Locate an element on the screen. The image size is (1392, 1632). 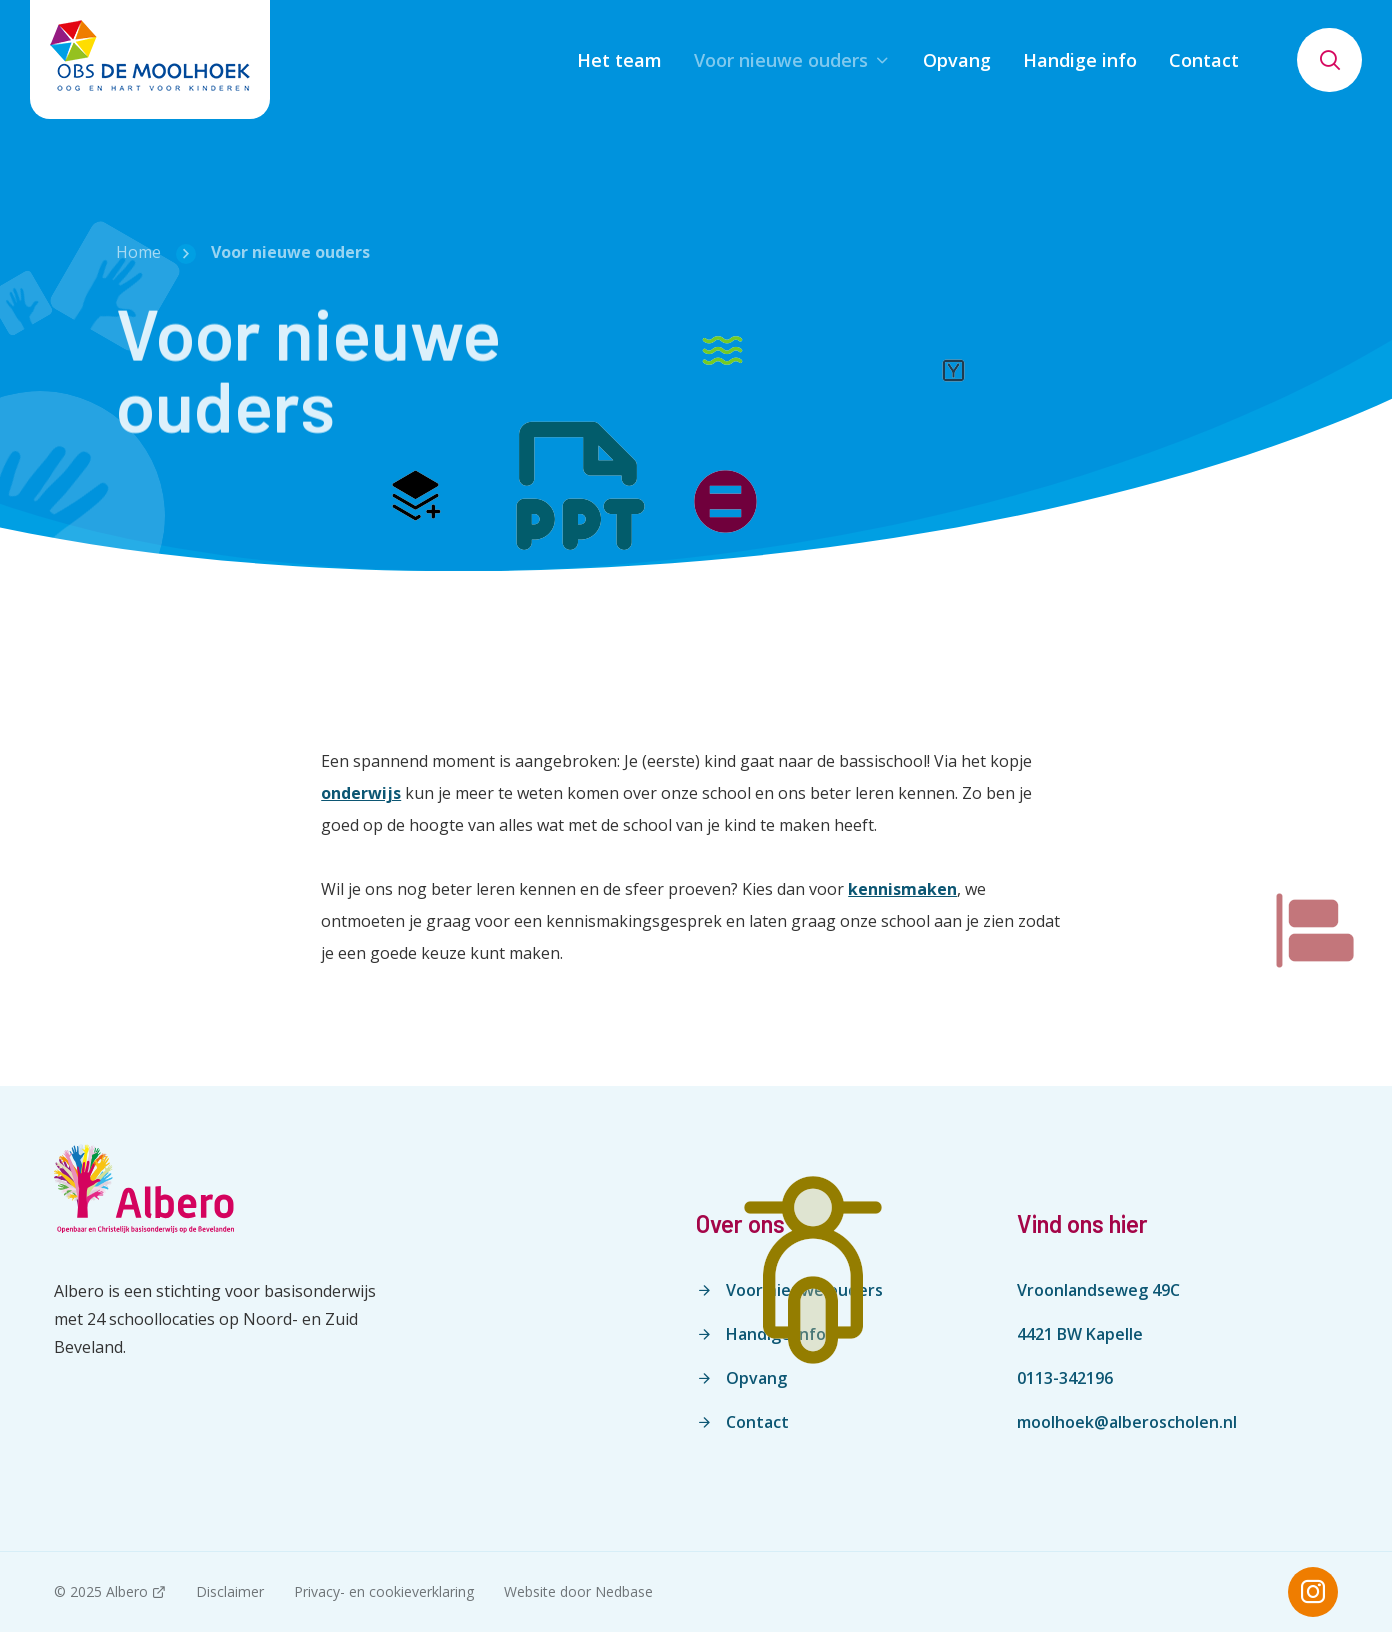
indicates water or aquatic features is located at coordinates (722, 350).